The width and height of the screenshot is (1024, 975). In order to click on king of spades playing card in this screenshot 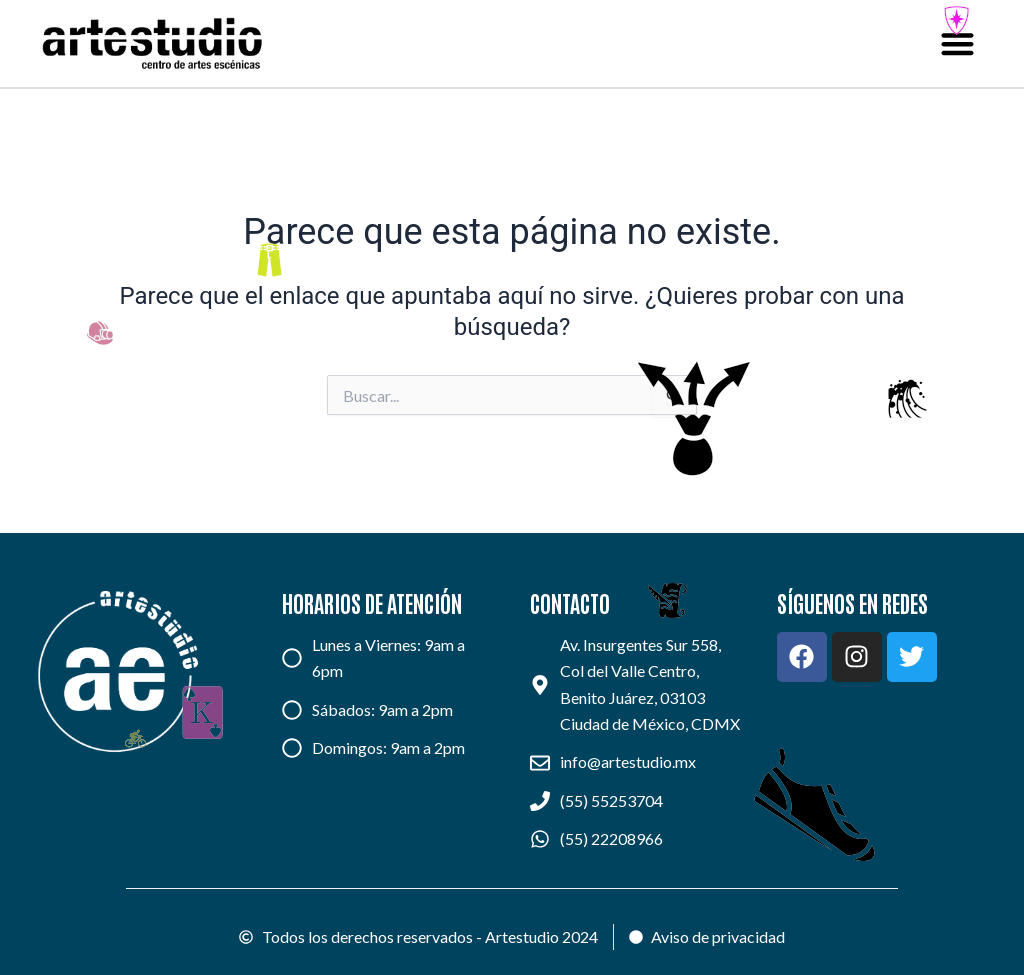, I will do `click(202, 712)`.